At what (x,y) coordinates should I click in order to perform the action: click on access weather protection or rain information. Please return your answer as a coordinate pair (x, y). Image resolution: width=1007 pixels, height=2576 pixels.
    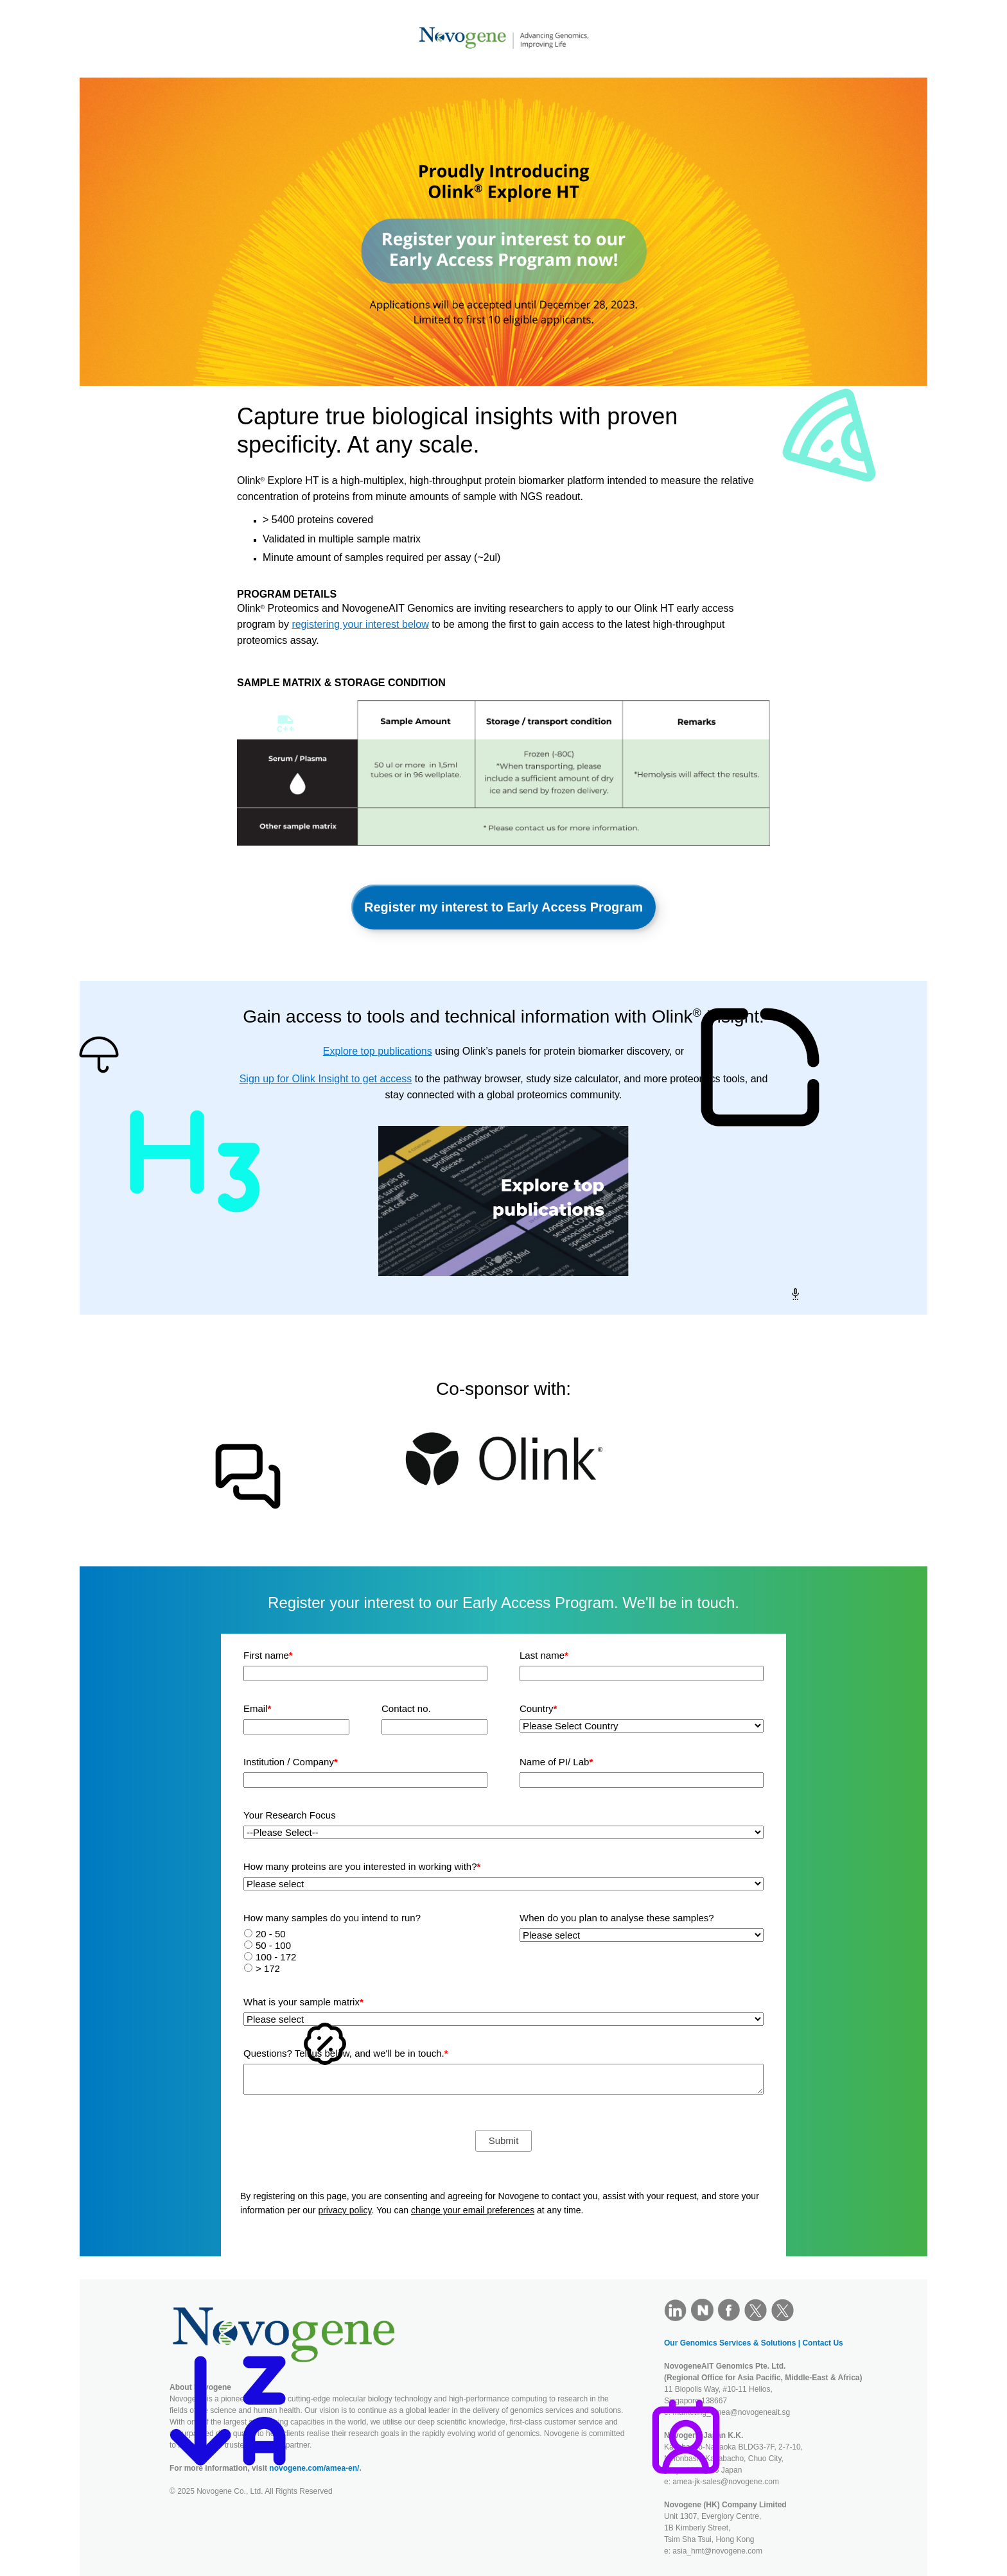
    Looking at the image, I should click on (99, 1055).